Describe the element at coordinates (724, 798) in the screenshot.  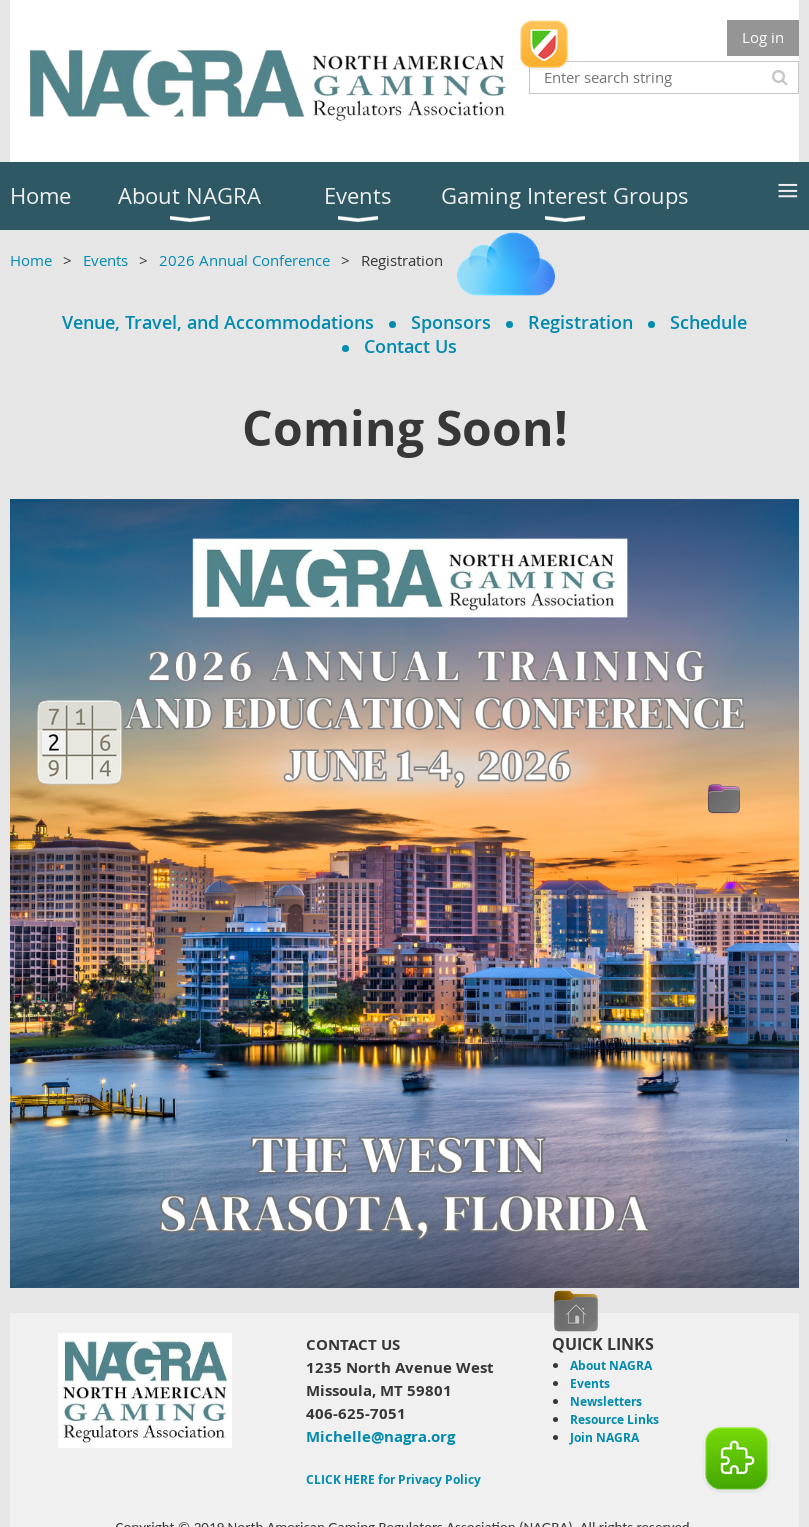
I see `open a folder or directory` at that location.